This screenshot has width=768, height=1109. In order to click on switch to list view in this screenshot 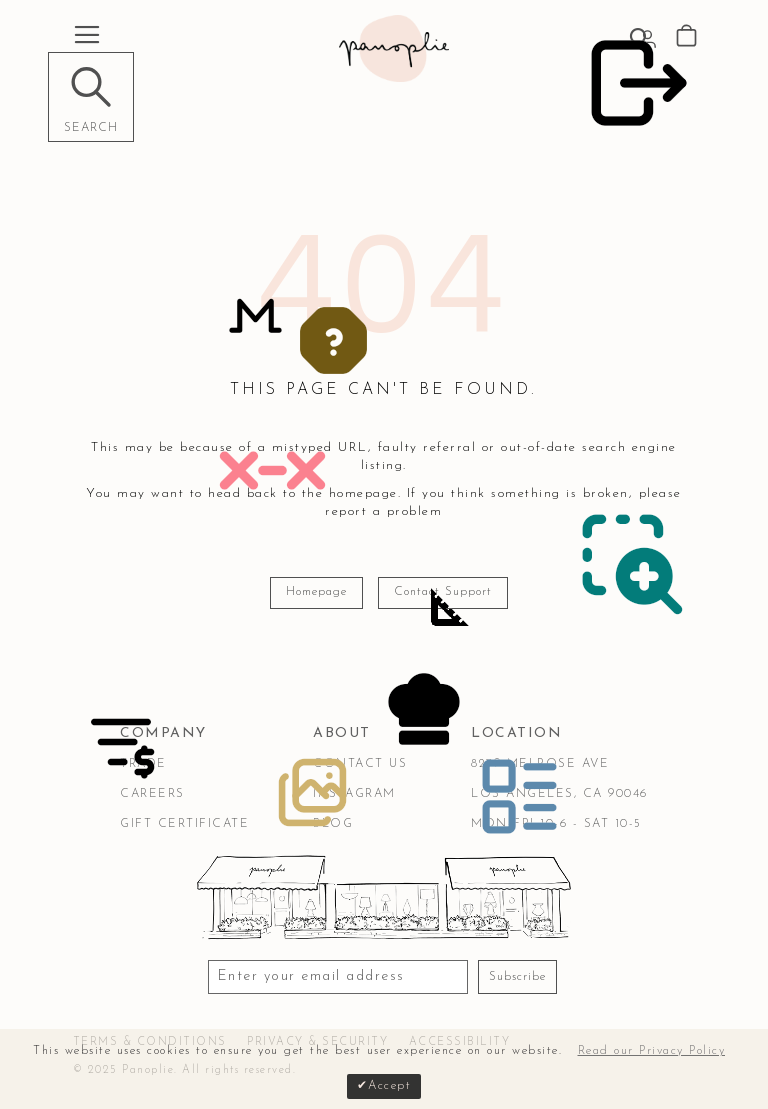, I will do `click(519, 796)`.